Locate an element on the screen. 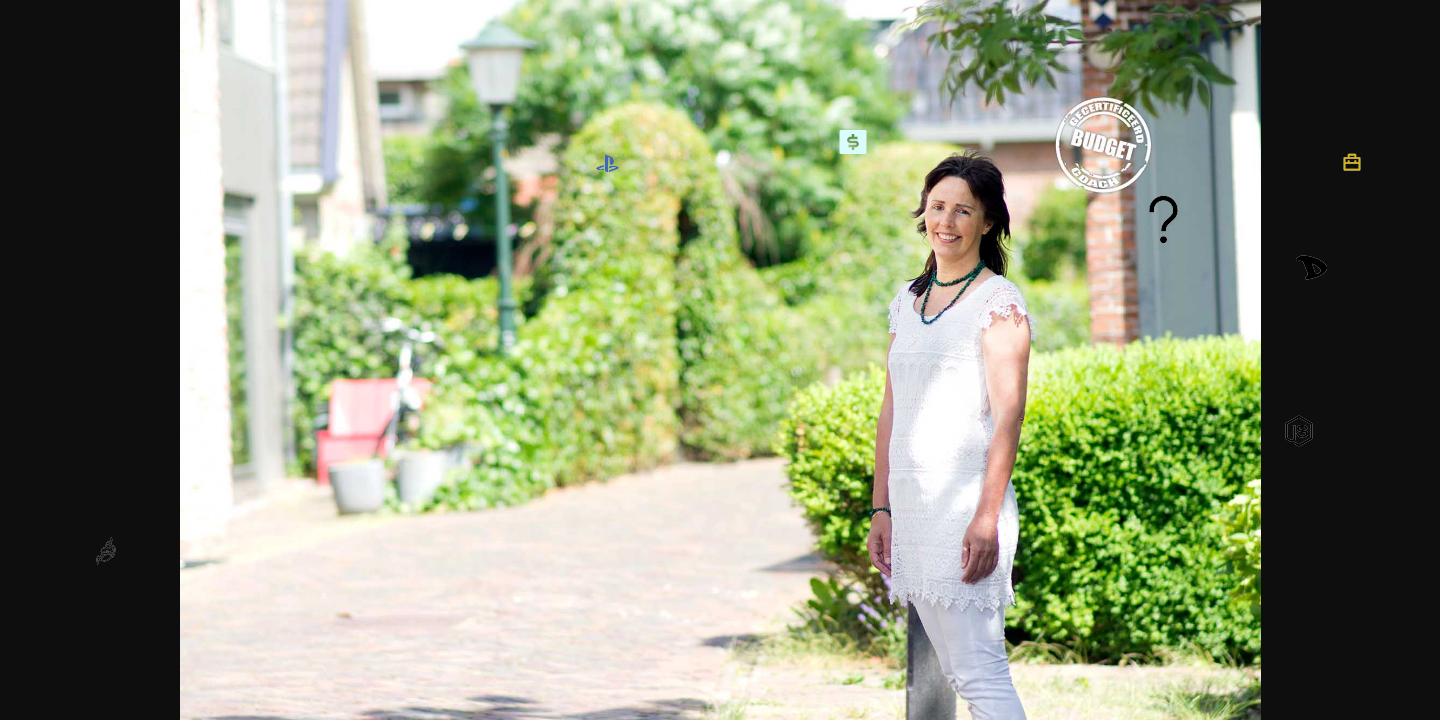 This screenshot has width=1440, height=720. access financial or payment settings is located at coordinates (853, 142).